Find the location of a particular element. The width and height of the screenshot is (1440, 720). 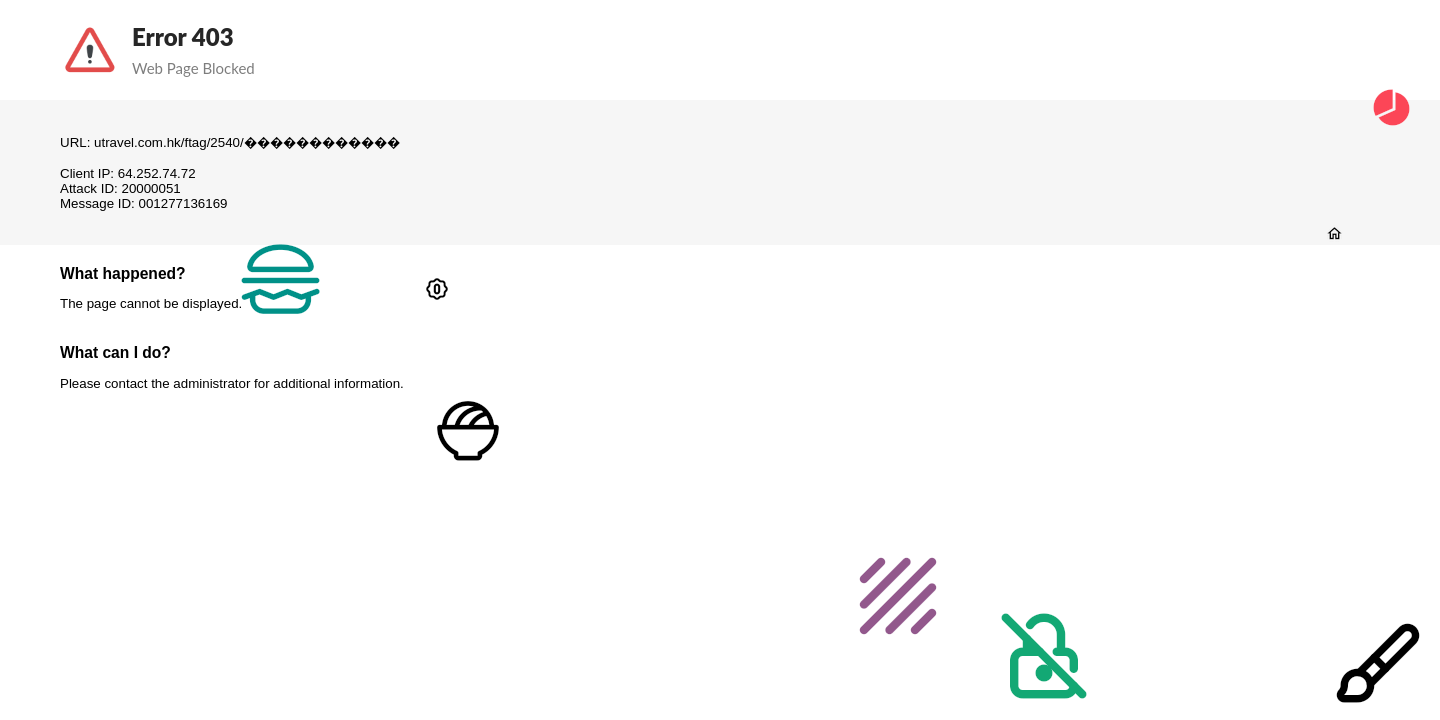

food or restaurant category is located at coordinates (280, 280).